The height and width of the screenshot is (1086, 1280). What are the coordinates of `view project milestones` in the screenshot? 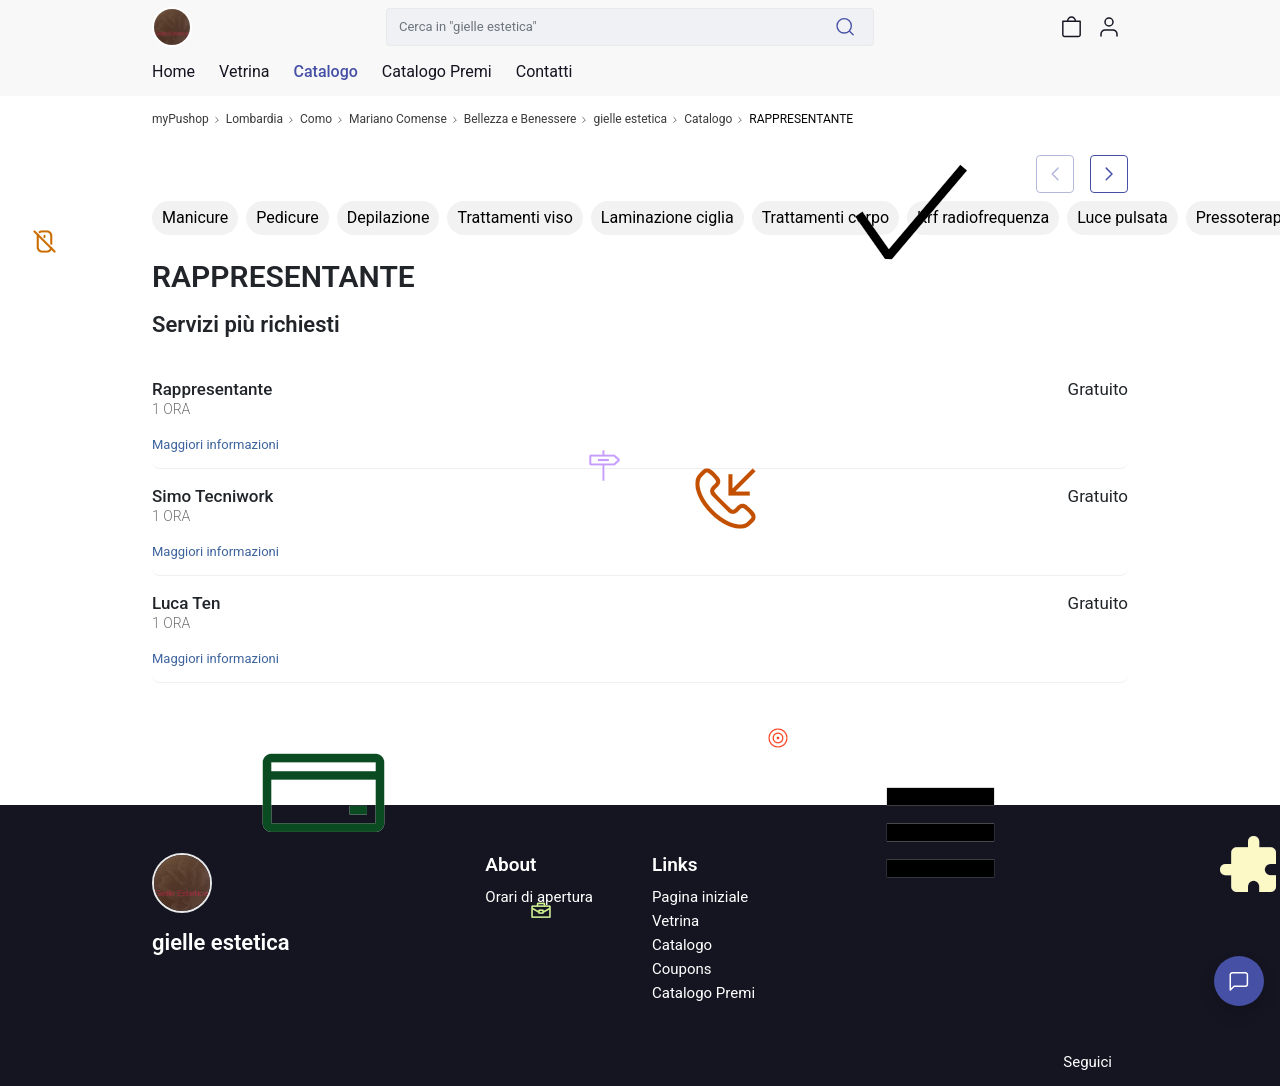 It's located at (604, 465).